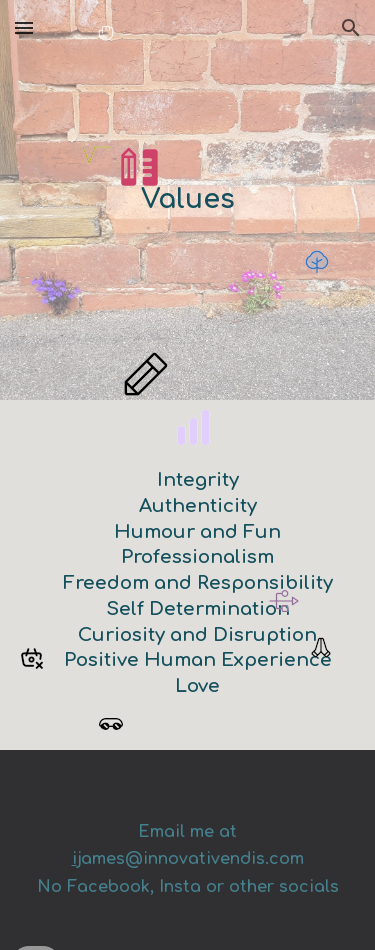 This screenshot has width=375, height=950. Describe the element at coordinates (139, 167) in the screenshot. I see `access design or editing tools` at that location.